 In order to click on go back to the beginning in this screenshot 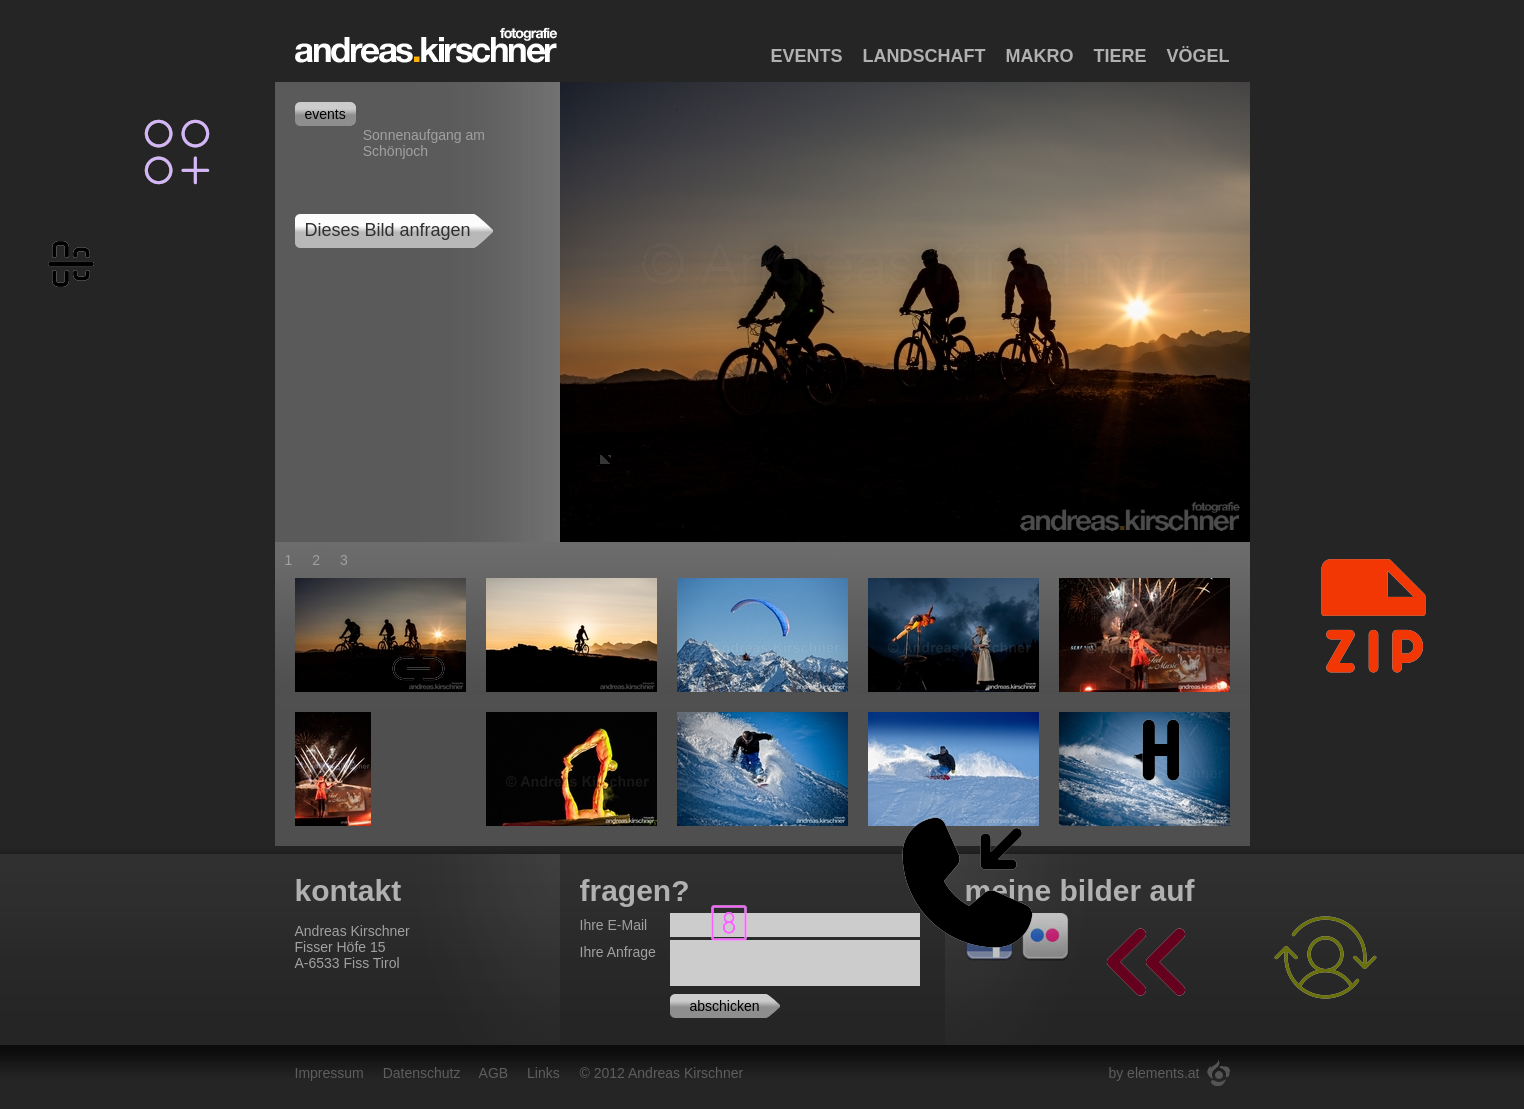, I will do `click(1146, 962)`.